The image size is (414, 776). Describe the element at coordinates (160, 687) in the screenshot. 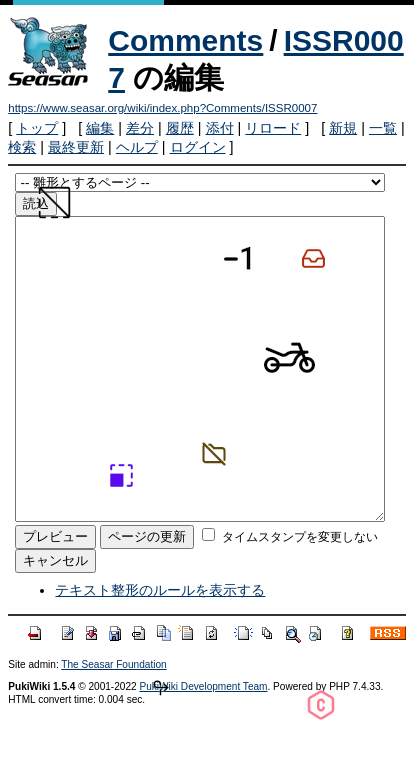

I see `redo or repeat the last action` at that location.